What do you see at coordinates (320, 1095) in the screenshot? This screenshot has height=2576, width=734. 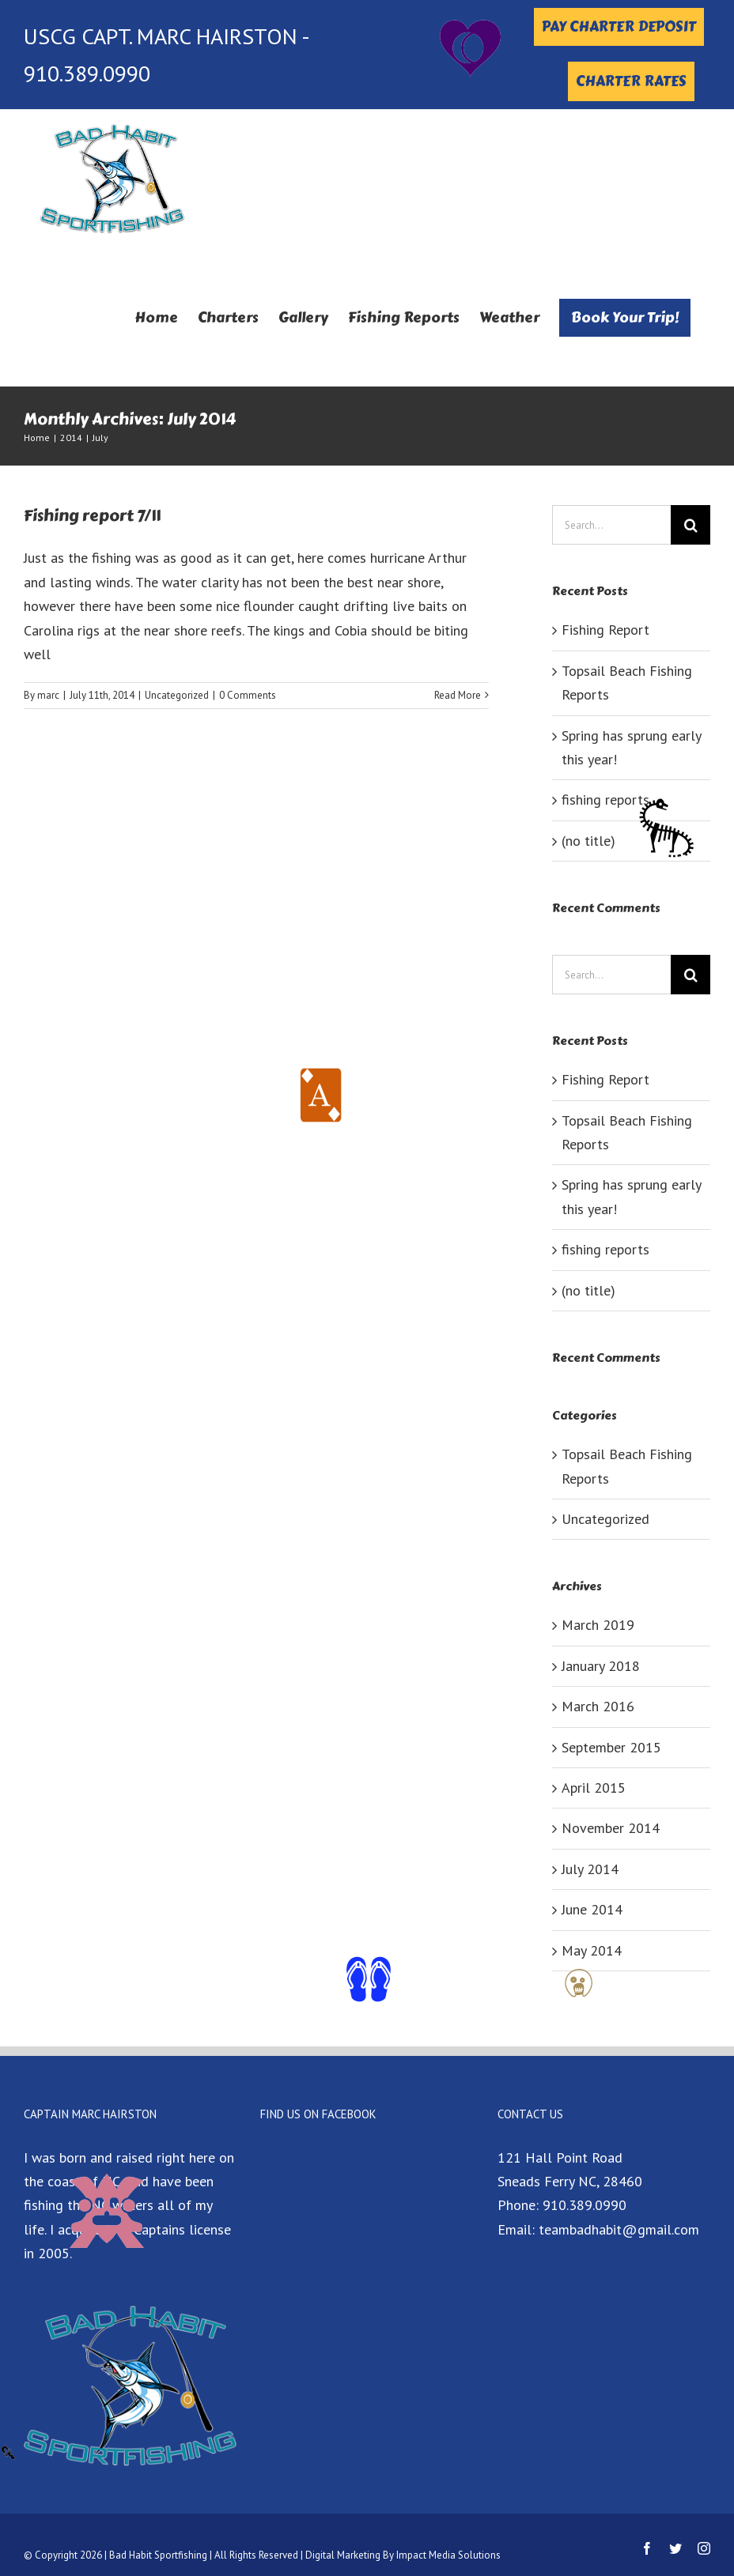 I see `play a card game or access casino games` at bounding box center [320, 1095].